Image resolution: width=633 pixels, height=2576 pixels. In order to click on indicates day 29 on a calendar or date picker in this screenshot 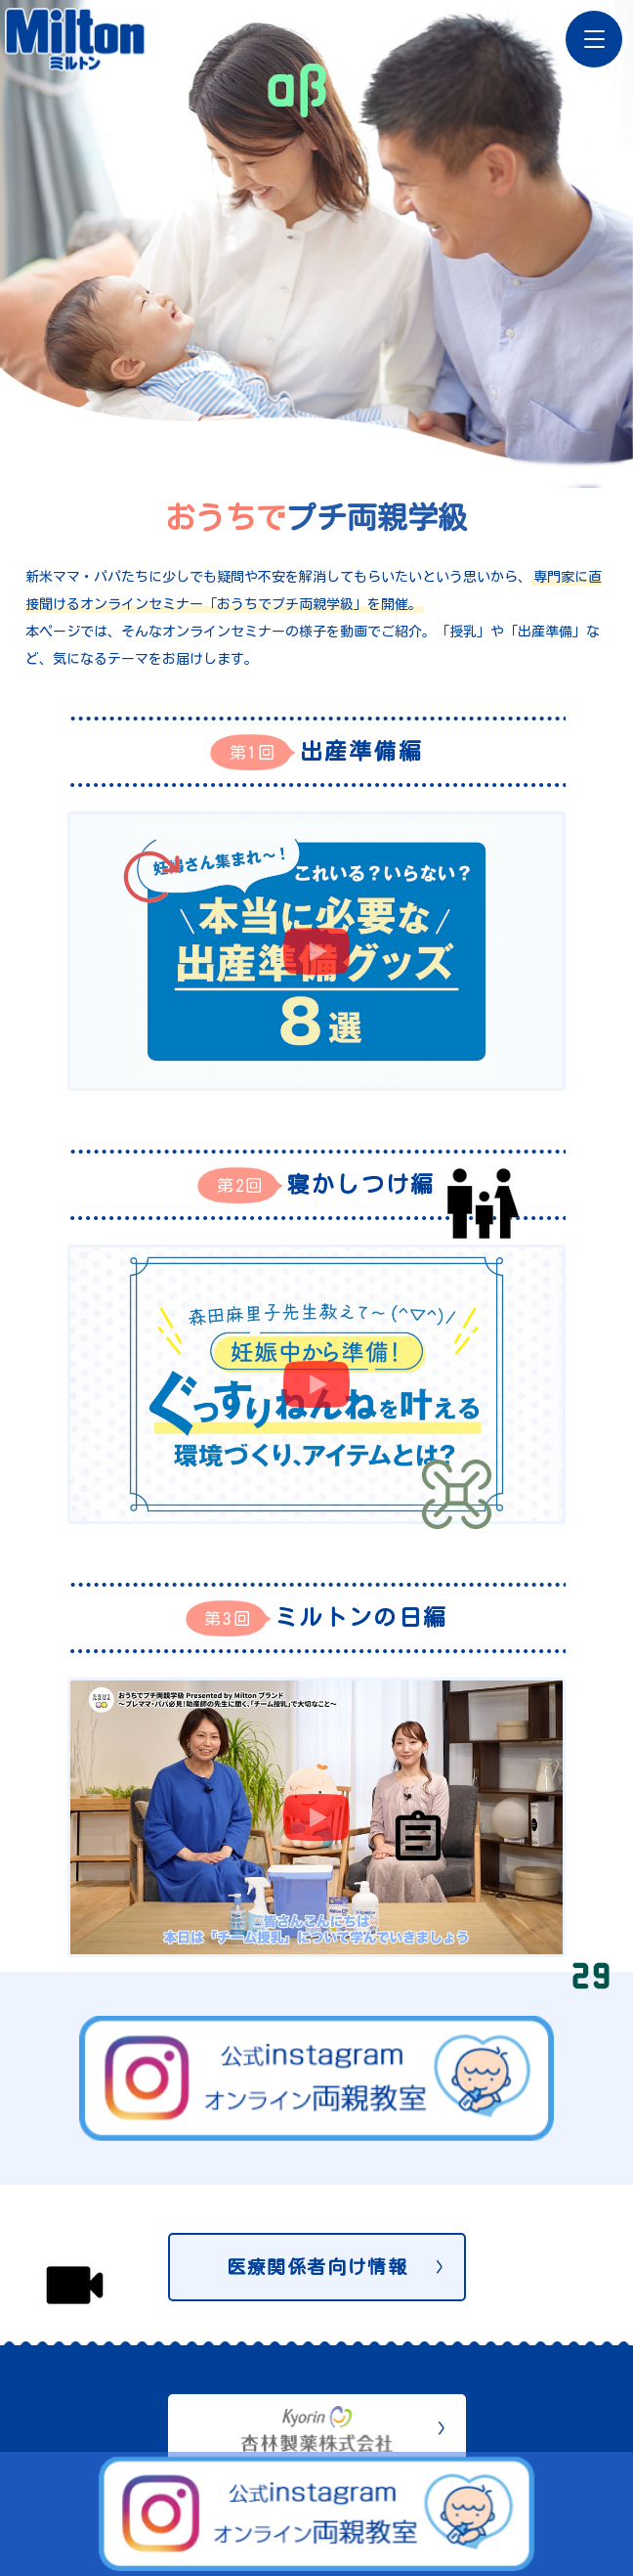, I will do `click(591, 1976)`.